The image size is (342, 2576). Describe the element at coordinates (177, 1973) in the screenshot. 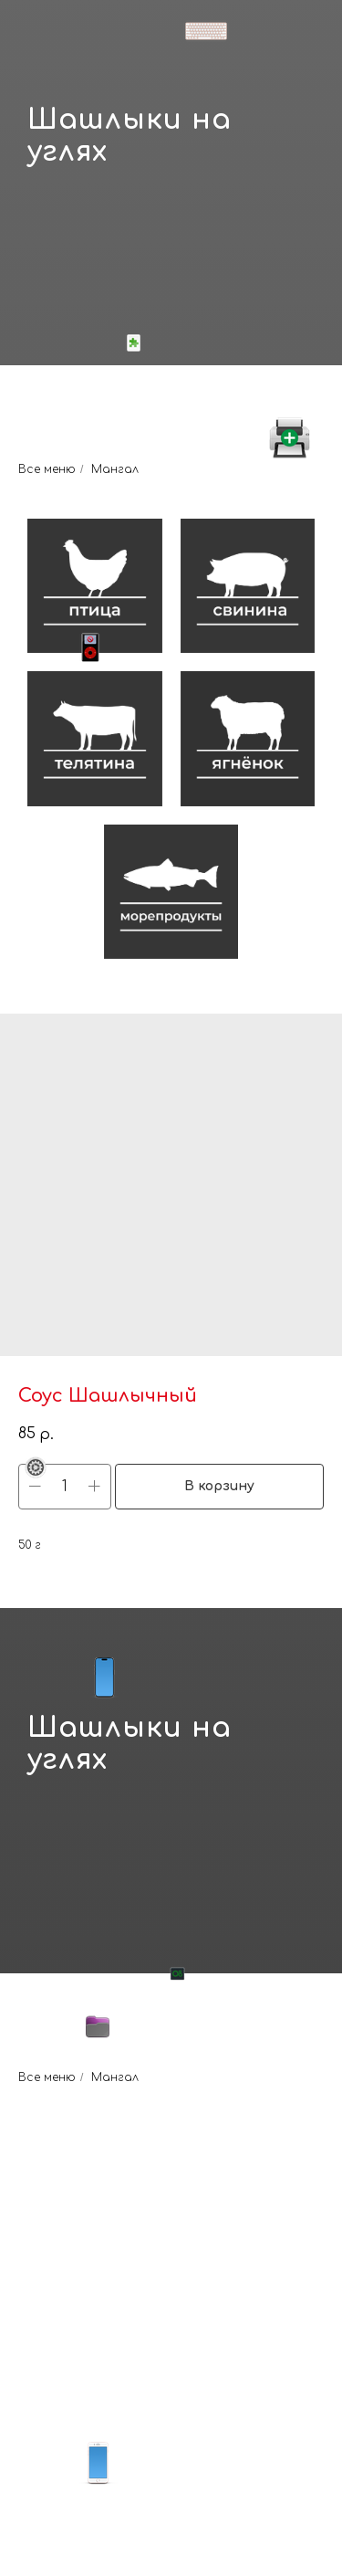

I see `run an iTerm2 automation script` at that location.